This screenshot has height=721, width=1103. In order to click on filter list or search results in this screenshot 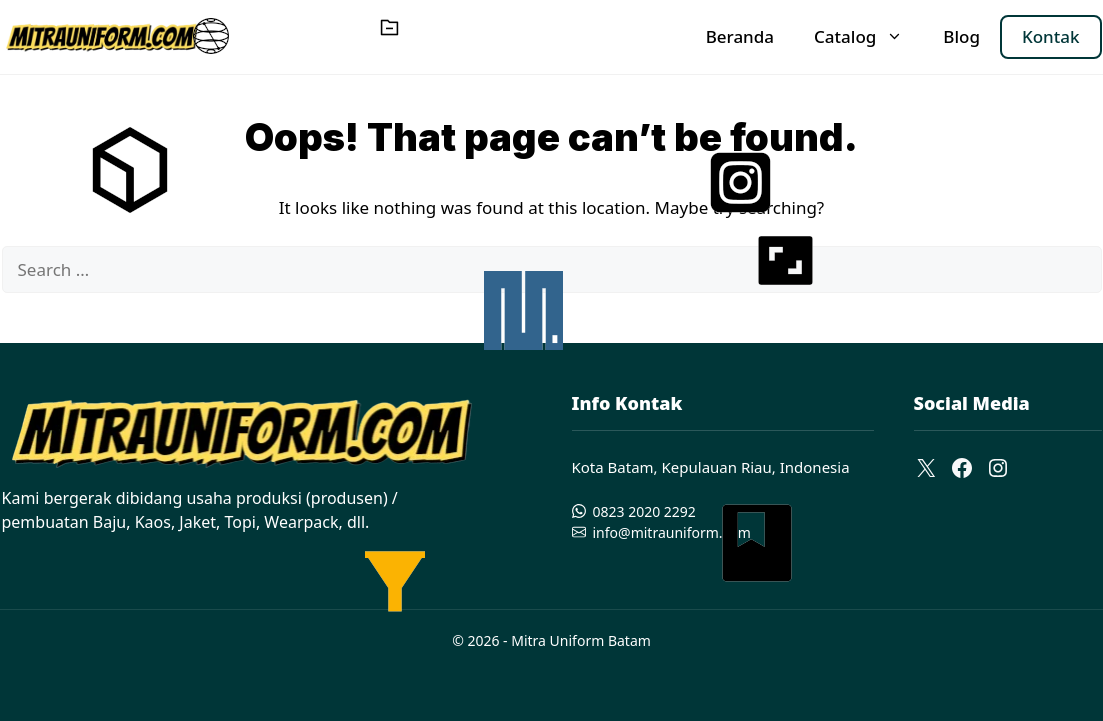, I will do `click(395, 578)`.